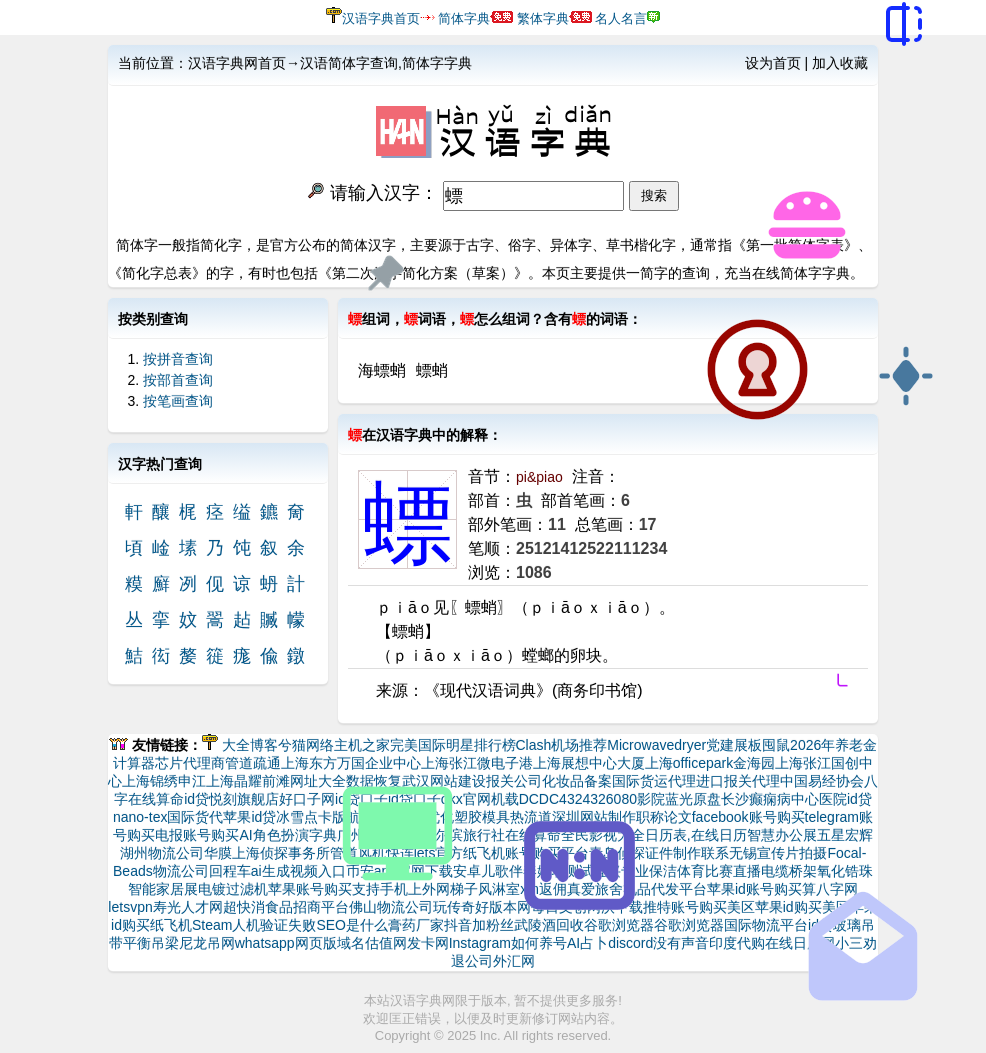  What do you see at coordinates (757, 369) in the screenshot?
I see `access security or privacy settings` at bounding box center [757, 369].